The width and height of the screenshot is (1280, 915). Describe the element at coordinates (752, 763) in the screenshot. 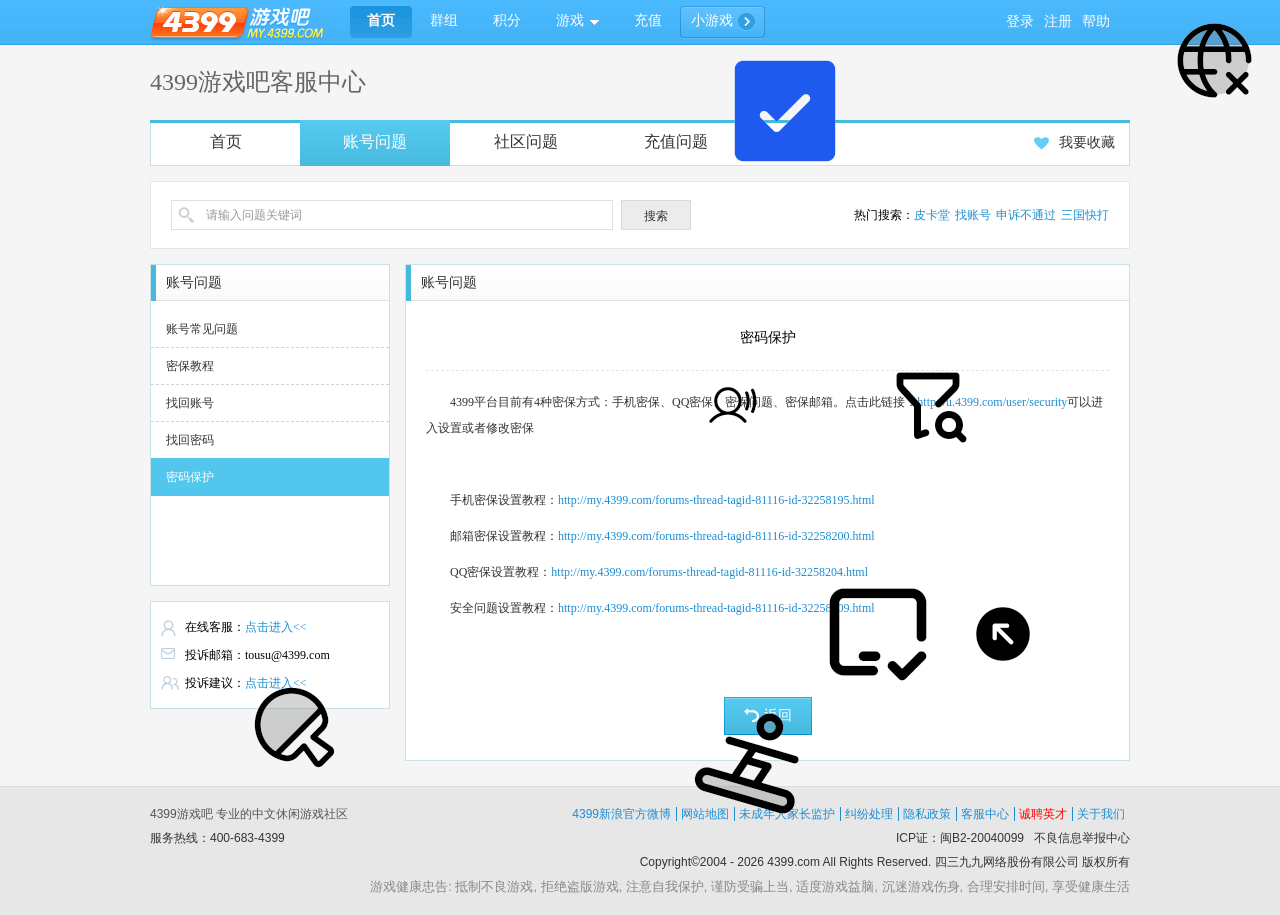

I see `access snowboarding or winter sports content` at that location.